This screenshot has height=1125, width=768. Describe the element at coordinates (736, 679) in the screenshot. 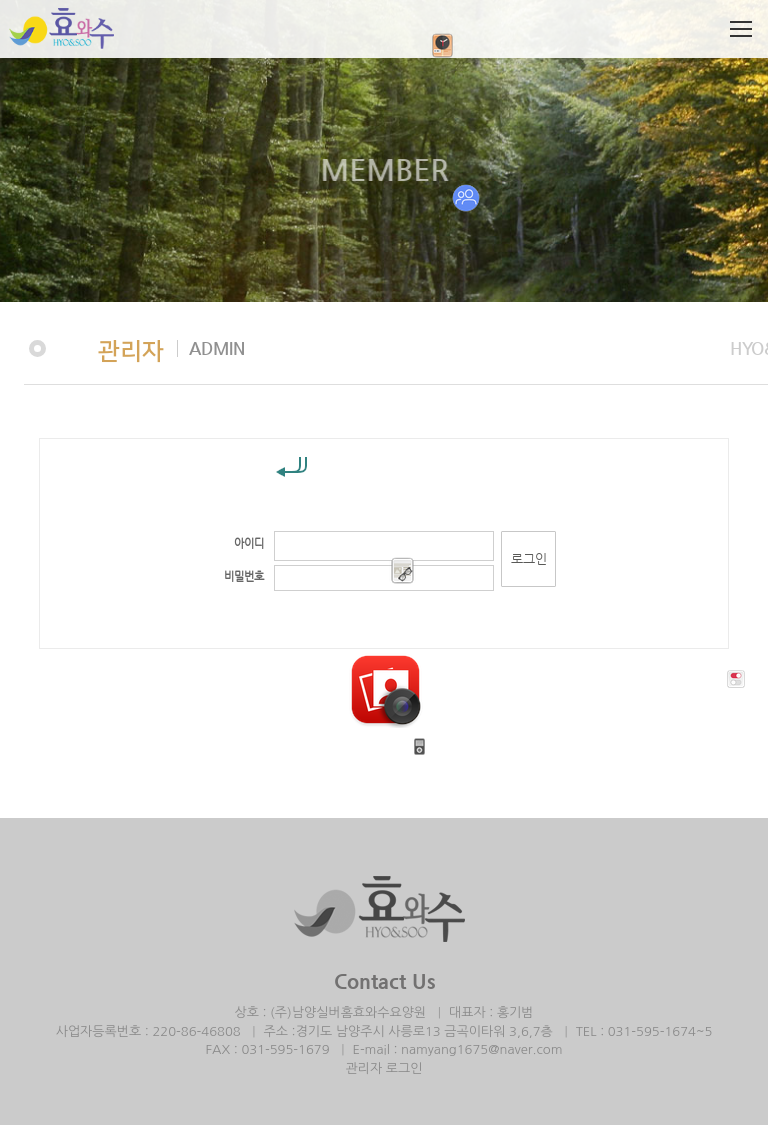

I see `open unity tweak tool settings` at that location.